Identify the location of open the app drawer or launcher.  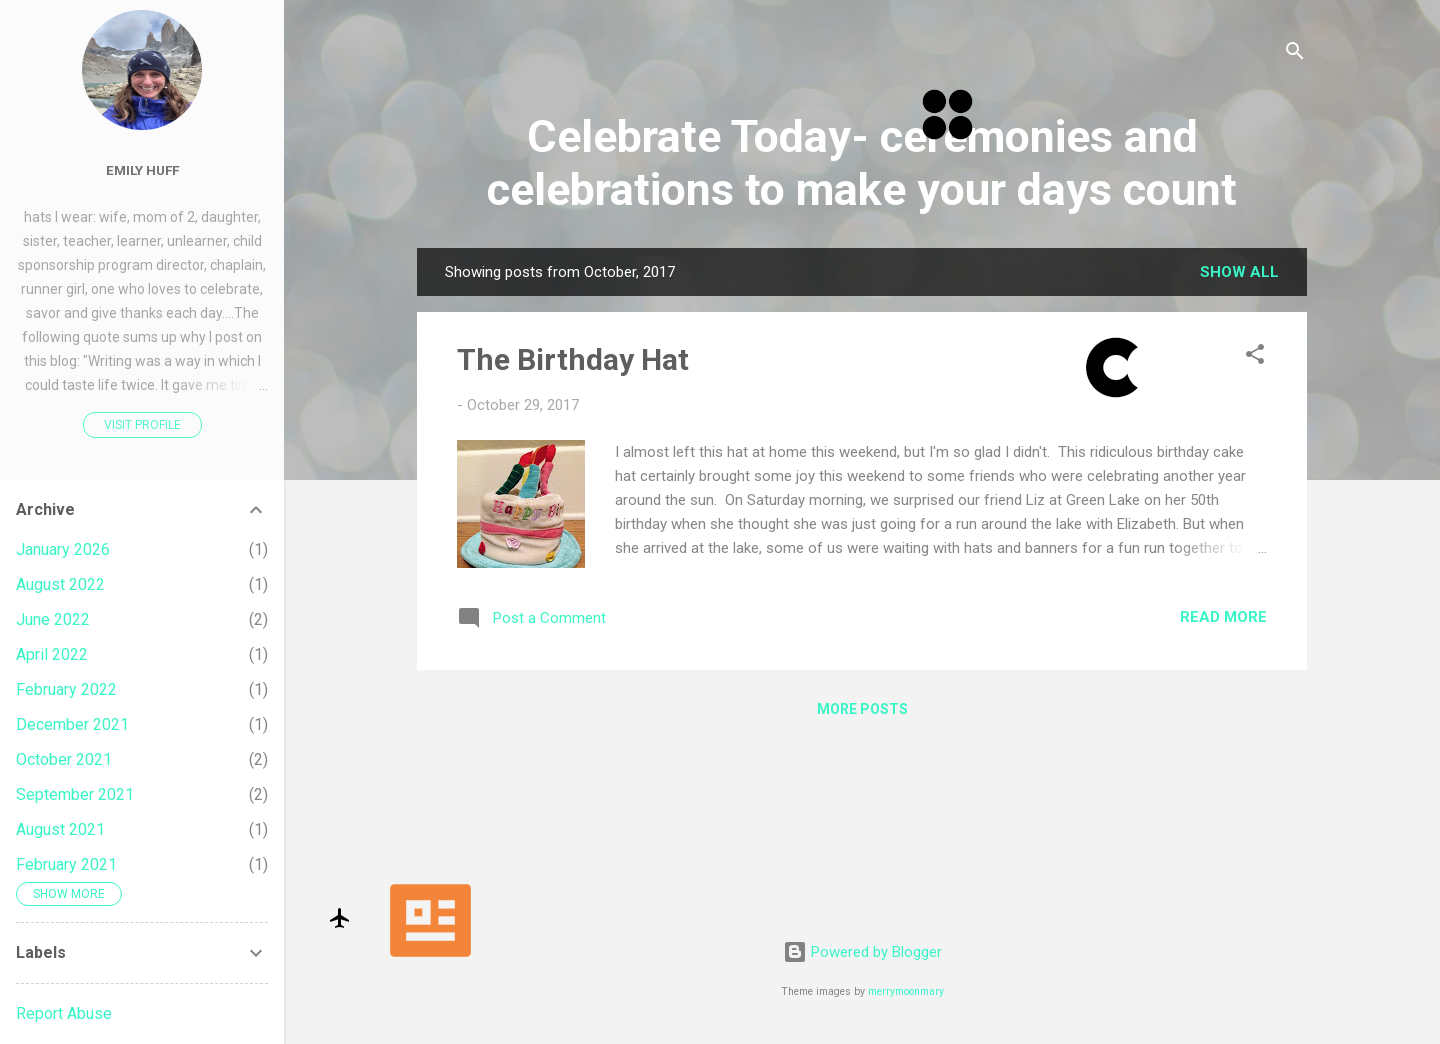
(947, 114).